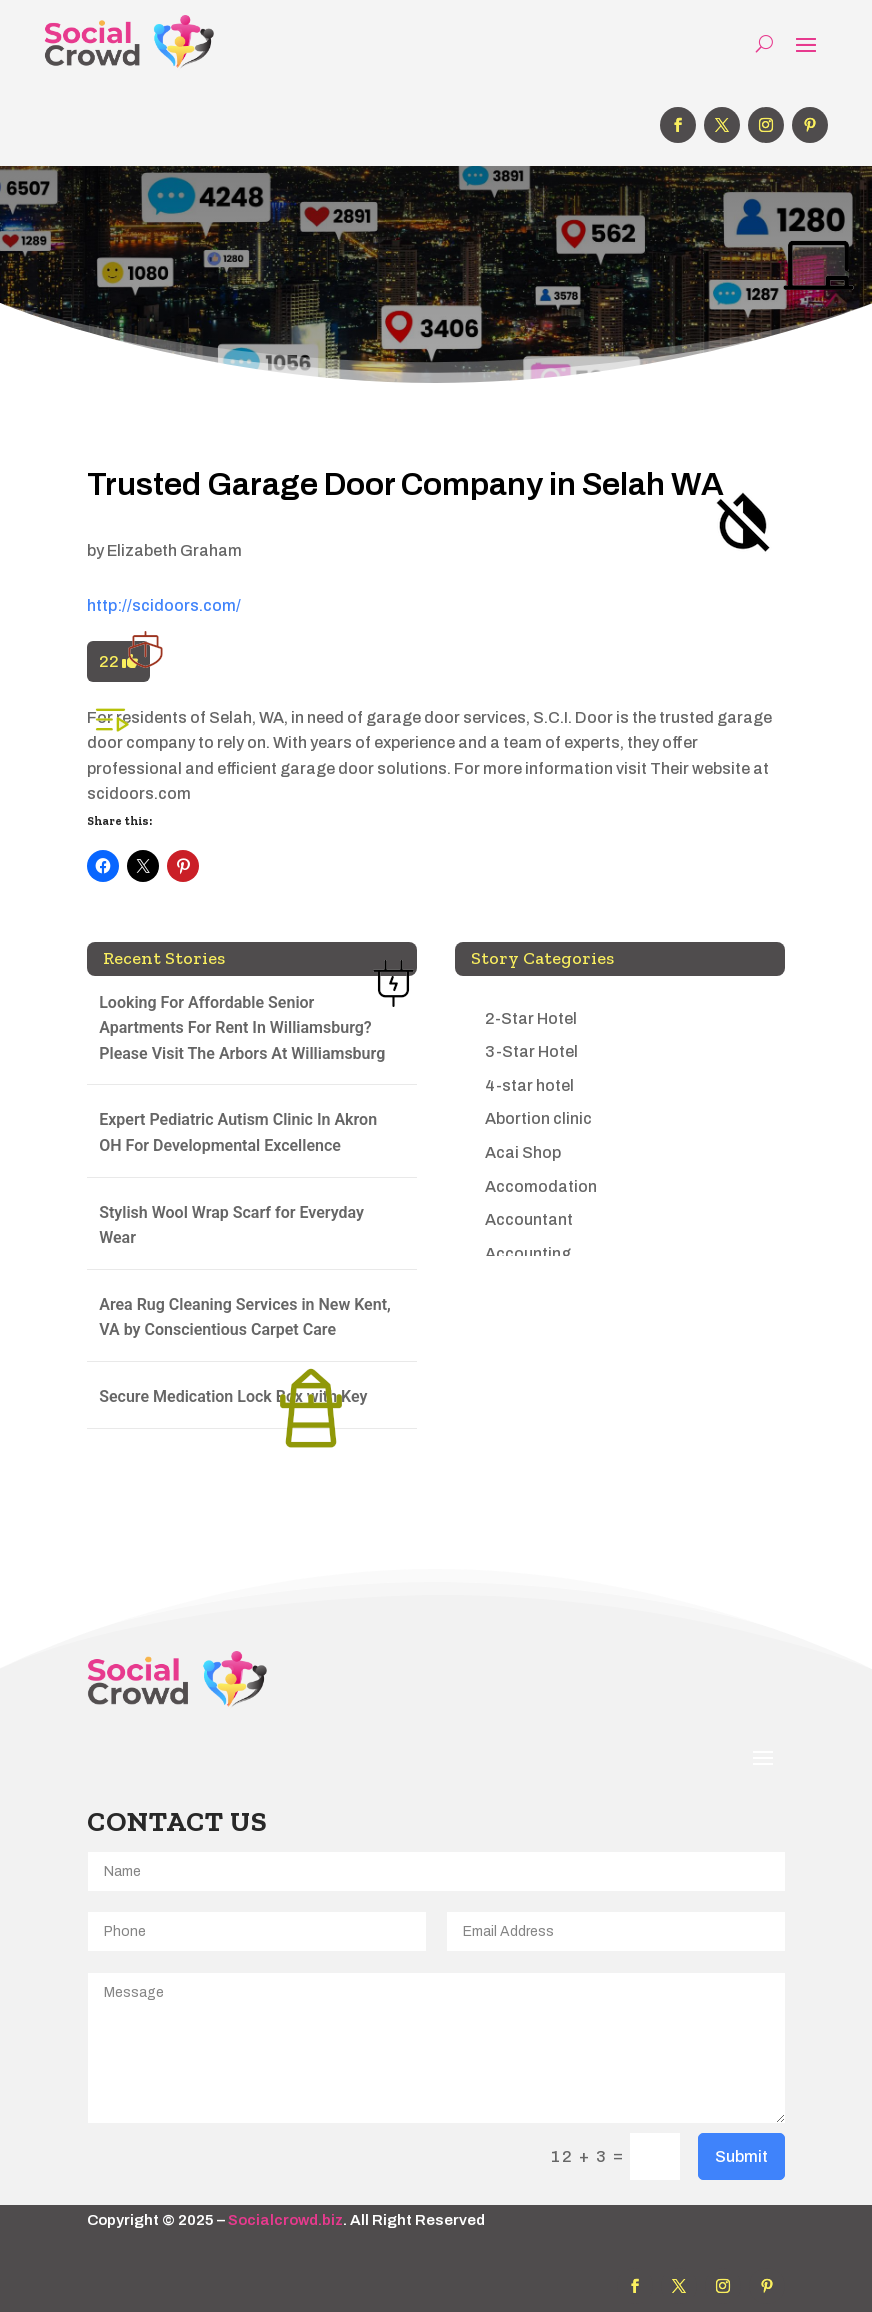 The width and height of the screenshot is (872, 2312). I want to click on access website accessibility or performance insights, so click(311, 1411).